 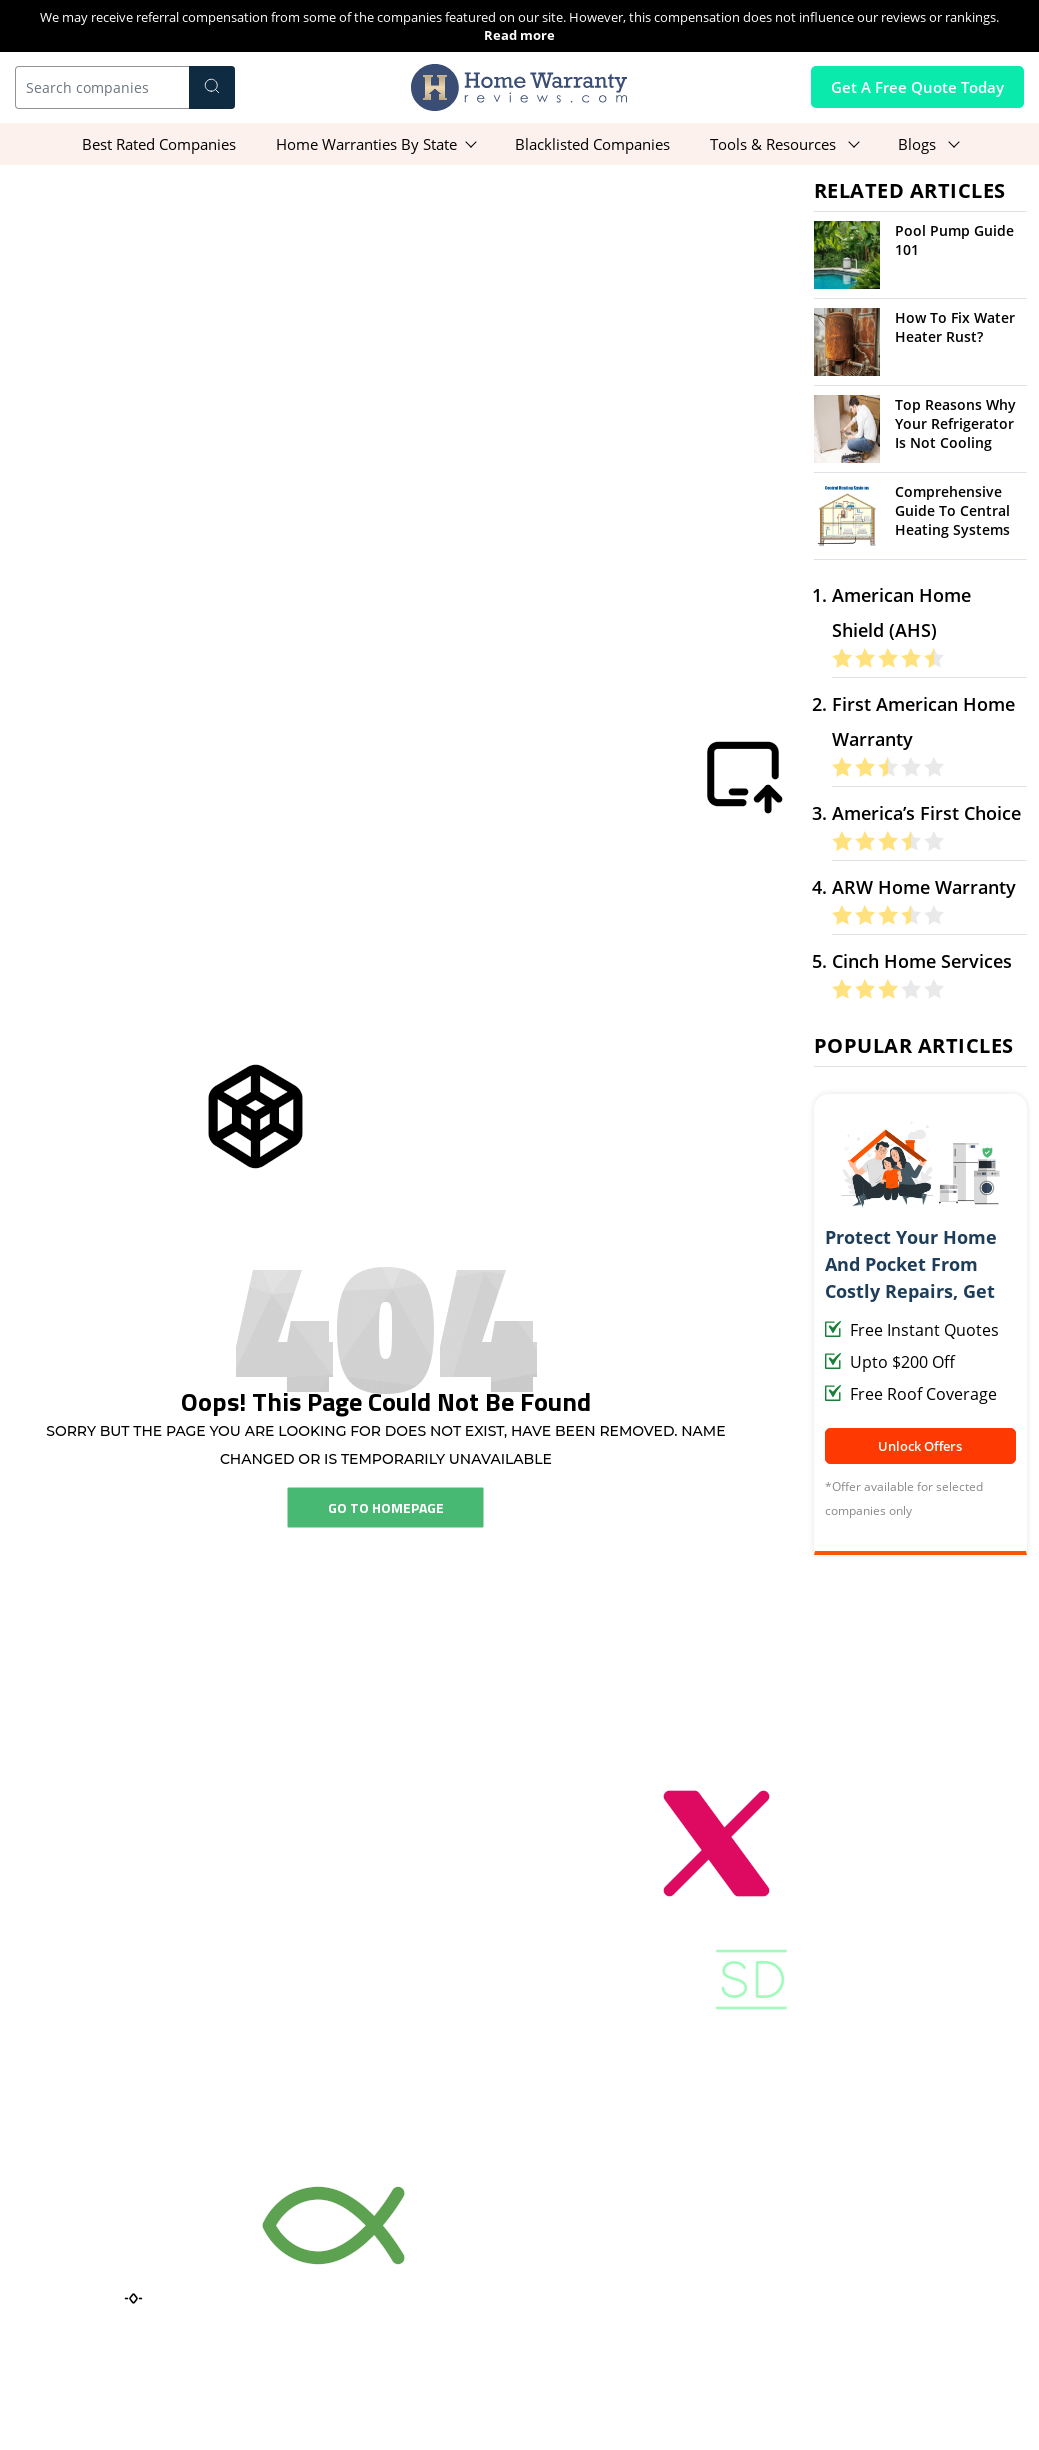 I want to click on share to X (formerly Twitter), so click(x=716, y=1843).